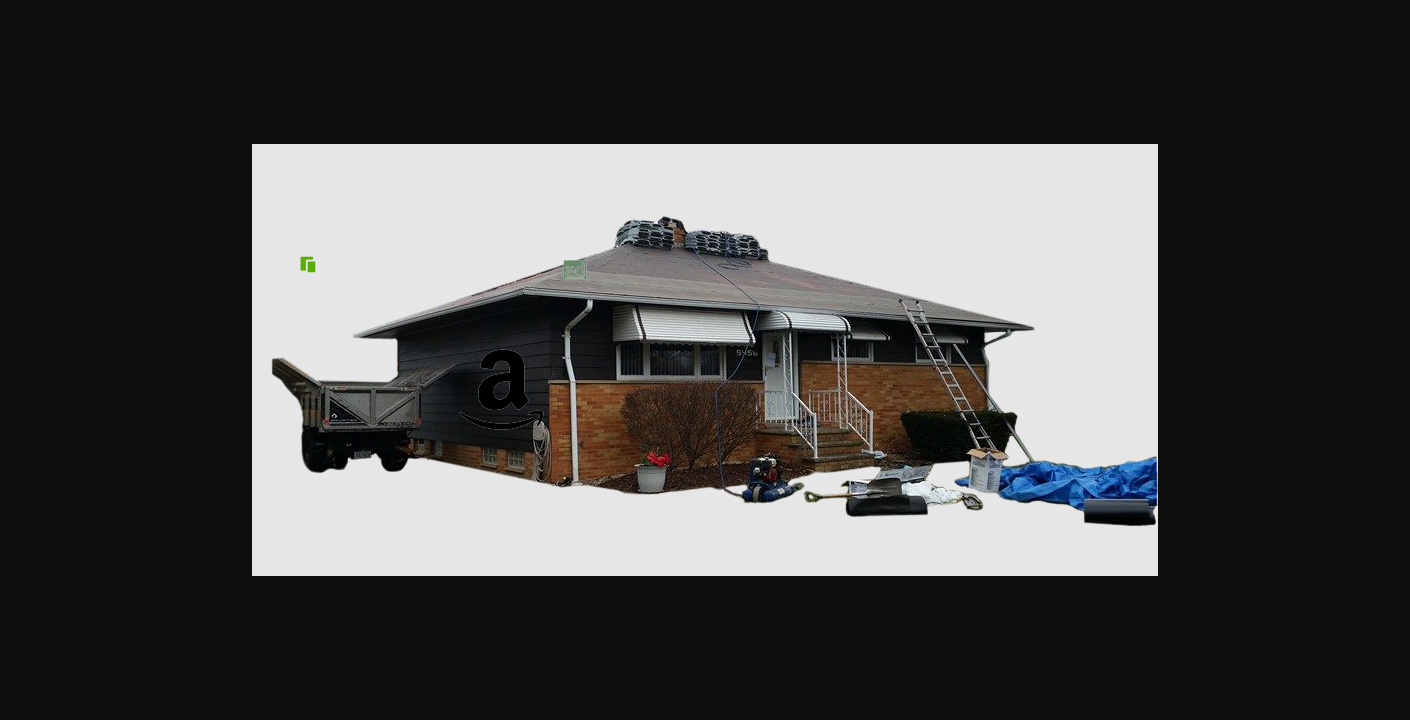 This screenshot has width=1410, height=720. I want to click on Adversal advertising platform logo, so click(575, 270).